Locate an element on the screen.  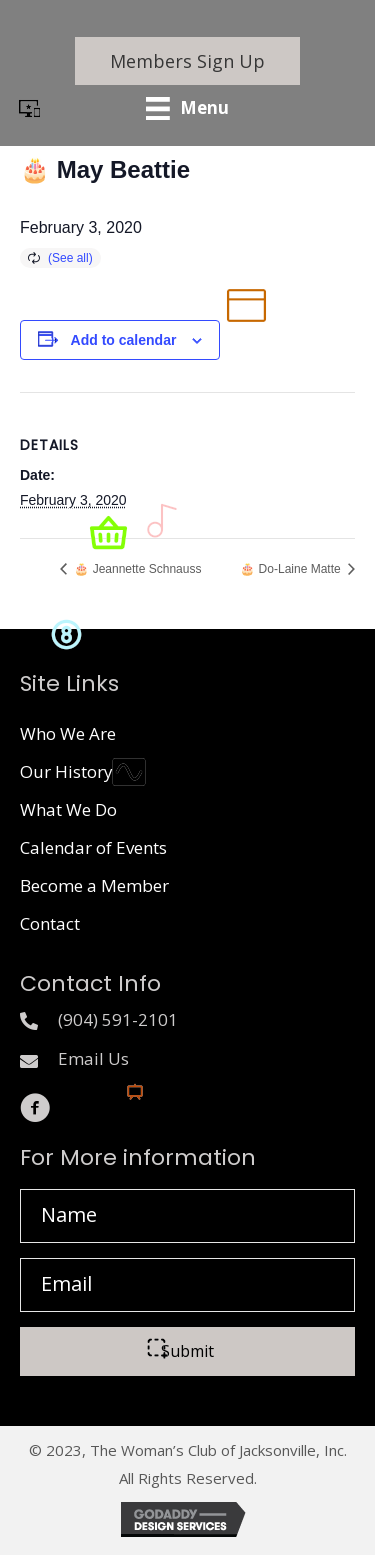
open web browser is located at coordinates (246, 305).